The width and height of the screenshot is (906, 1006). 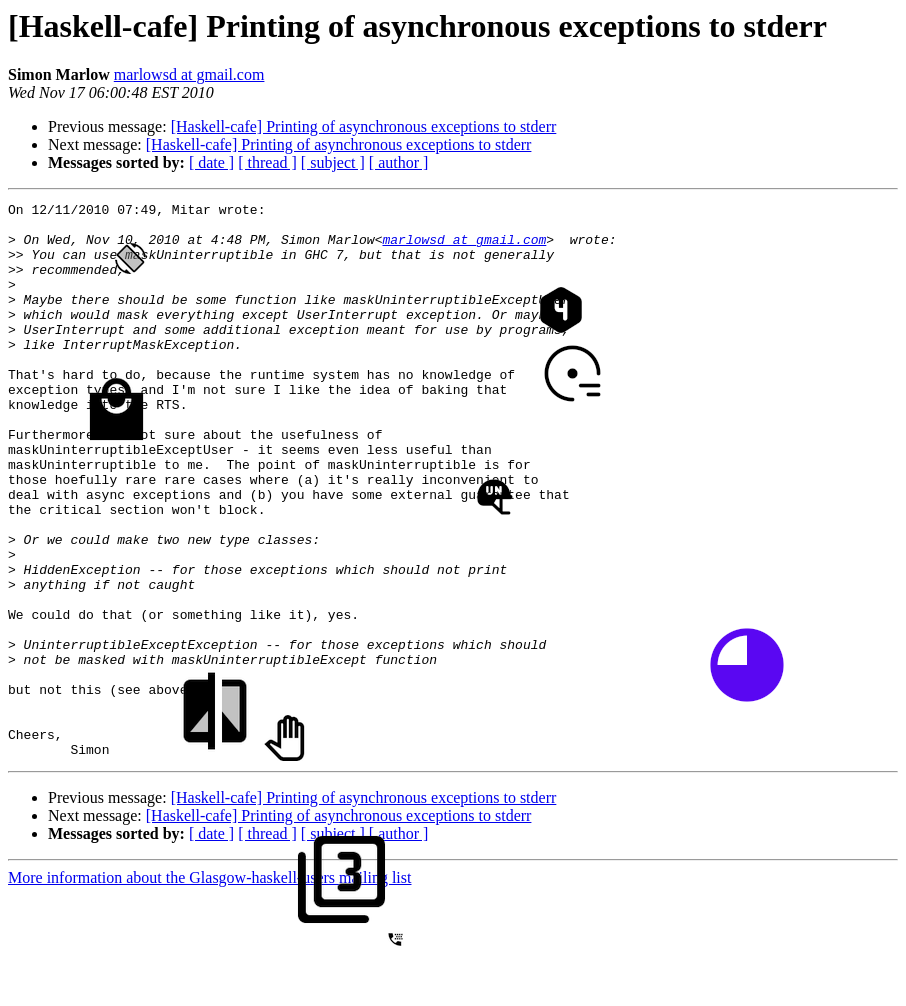 What do you see at coordinates (341, 879) in the screenshot?
I see `view the third item in a layered stack` at bounding box center [341, 879].